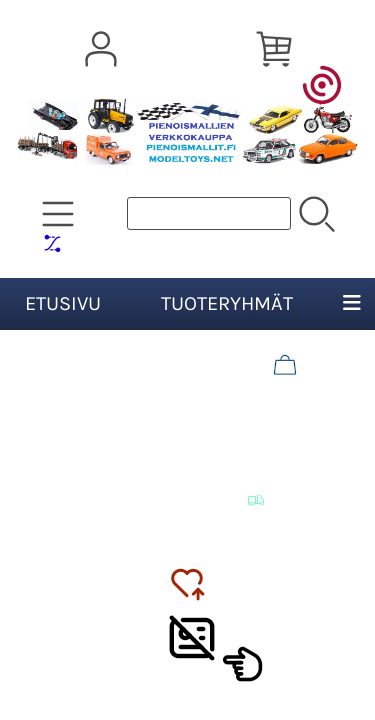 The width and height of the screenshot is (375, 720). What do you see at coordinates (187, 583) in the screenshot?
I see `upload or share a favorite item` at bounding box center [187, 583].